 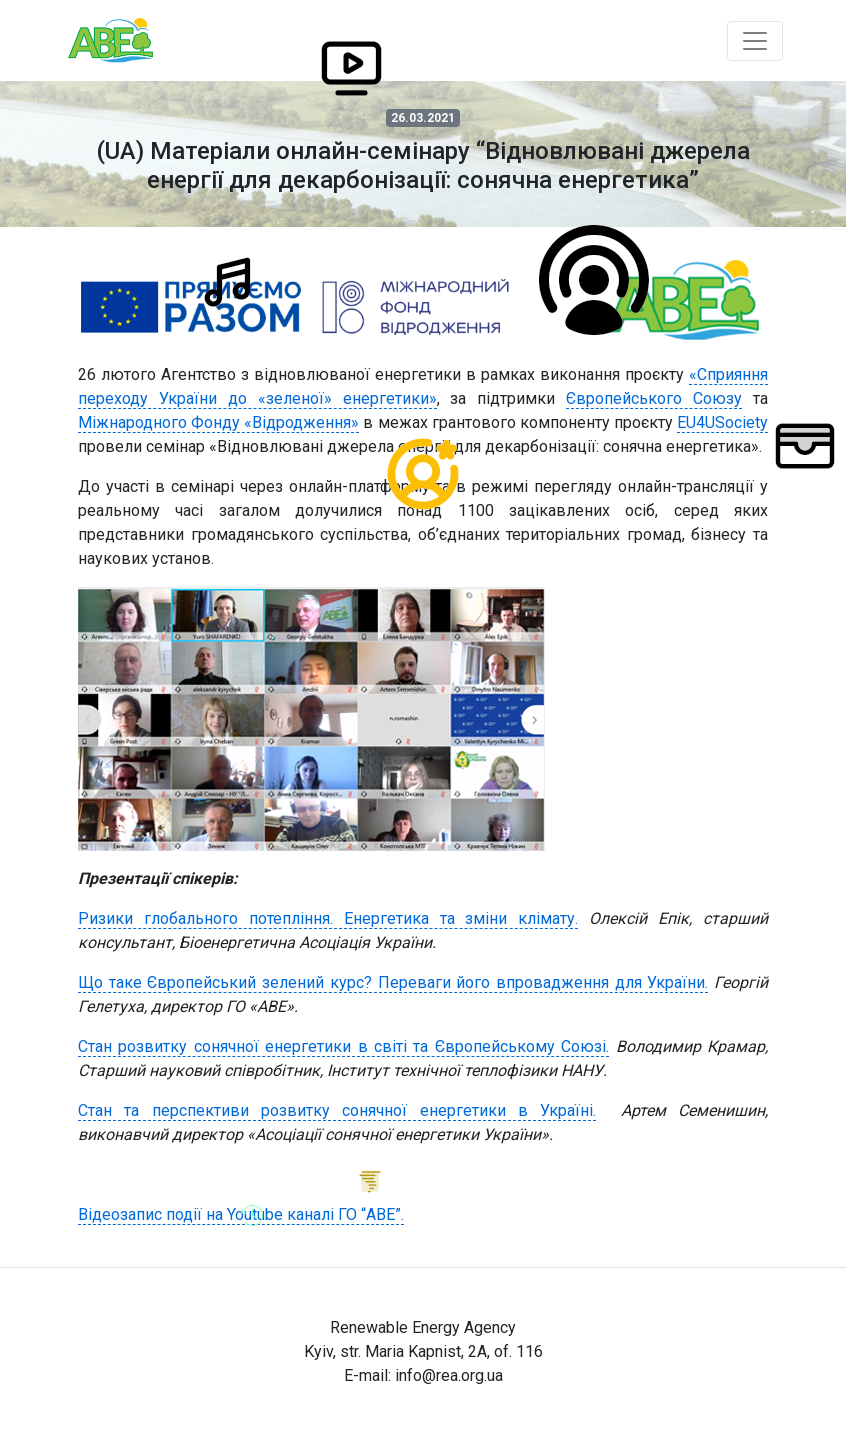 What do you see at coordinates (594, 280) in the screenshot?
I see `join a stage channel for live audio broadcasts` at bounding box center [594, 280].